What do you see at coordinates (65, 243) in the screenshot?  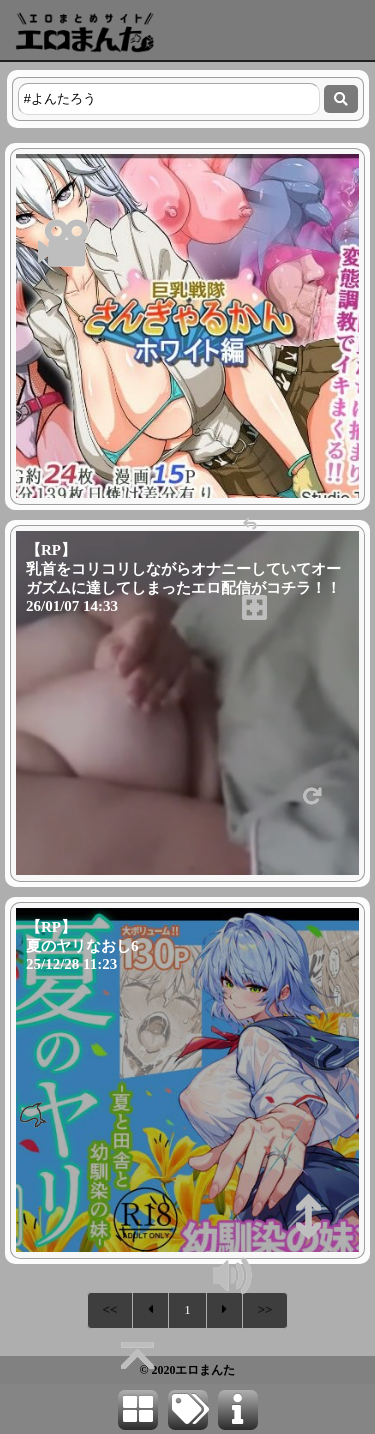 I see `access video camera or recording features` at bounding box center [65, 243].